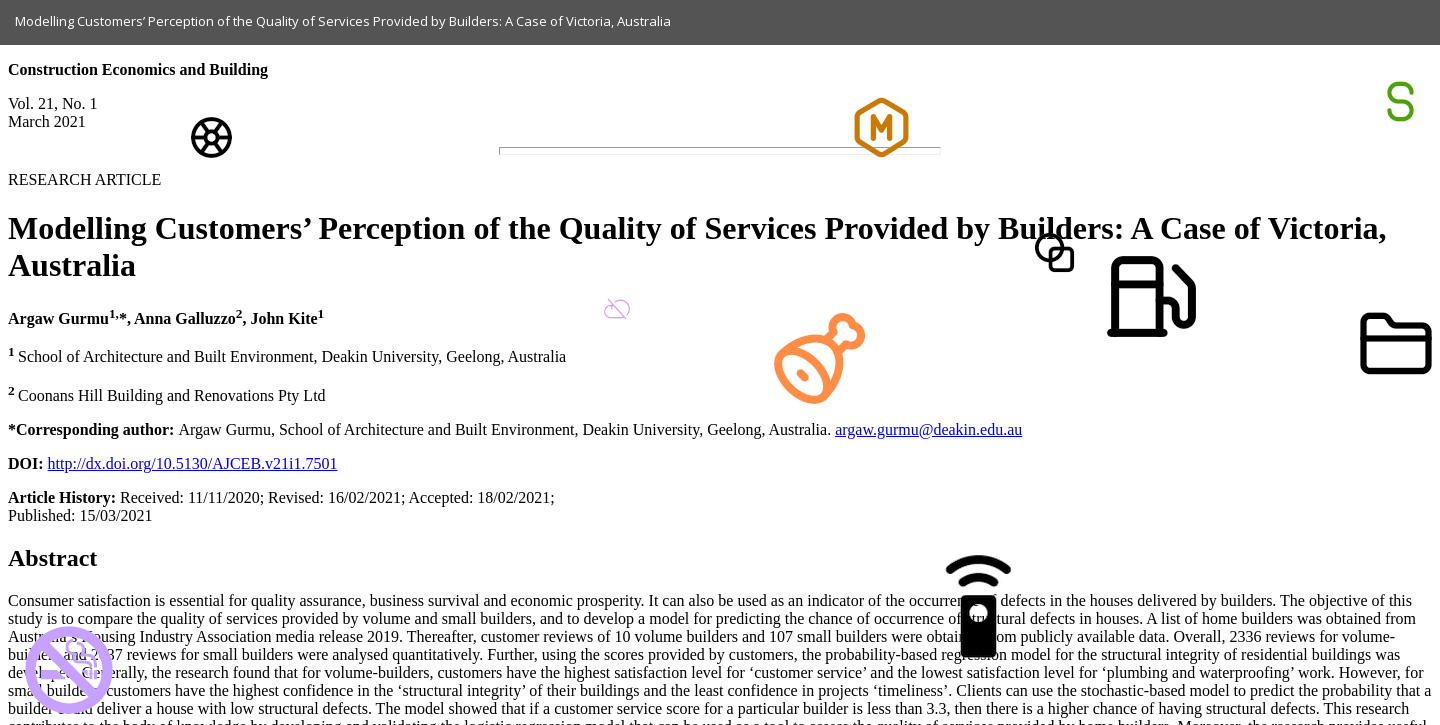 Image resolution: width=1440 pixels, height=725 pixels. Describe the element at coordinates (1400, 101) in the screenshot. I see `indicates an item starting with the letter S` at that location.